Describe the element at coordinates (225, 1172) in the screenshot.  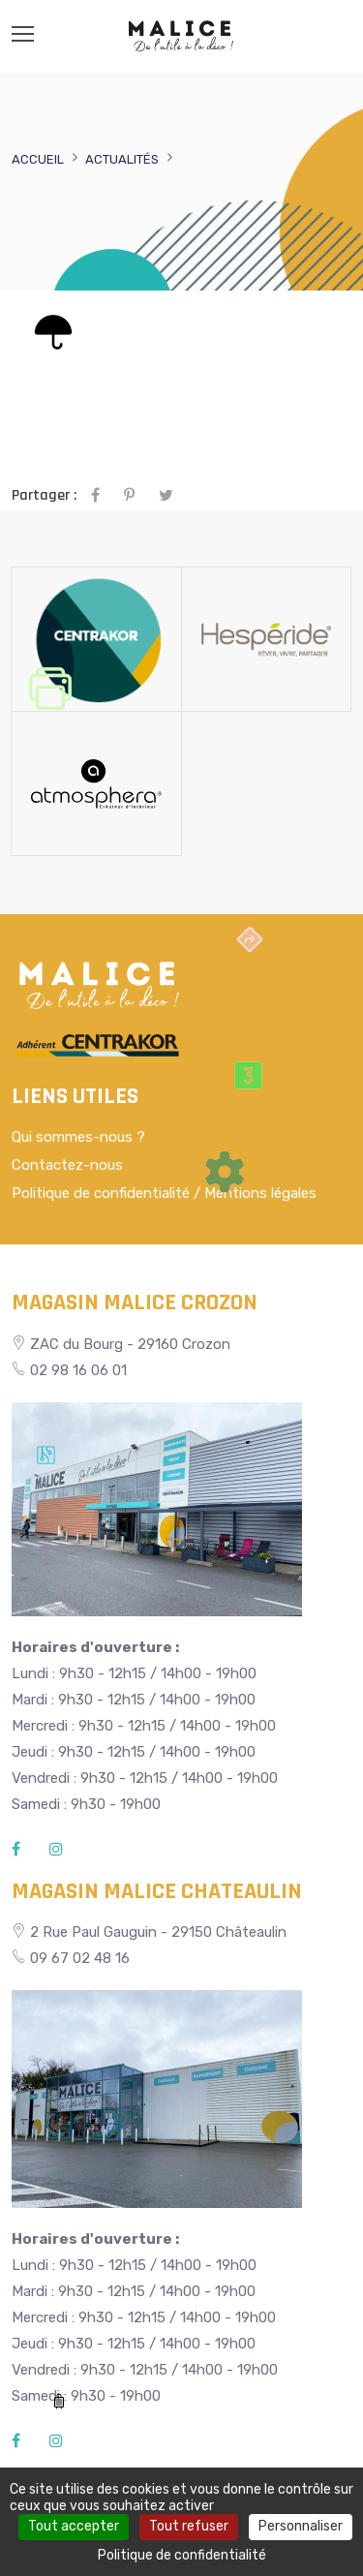
I see `access settings or preferences` at that location.